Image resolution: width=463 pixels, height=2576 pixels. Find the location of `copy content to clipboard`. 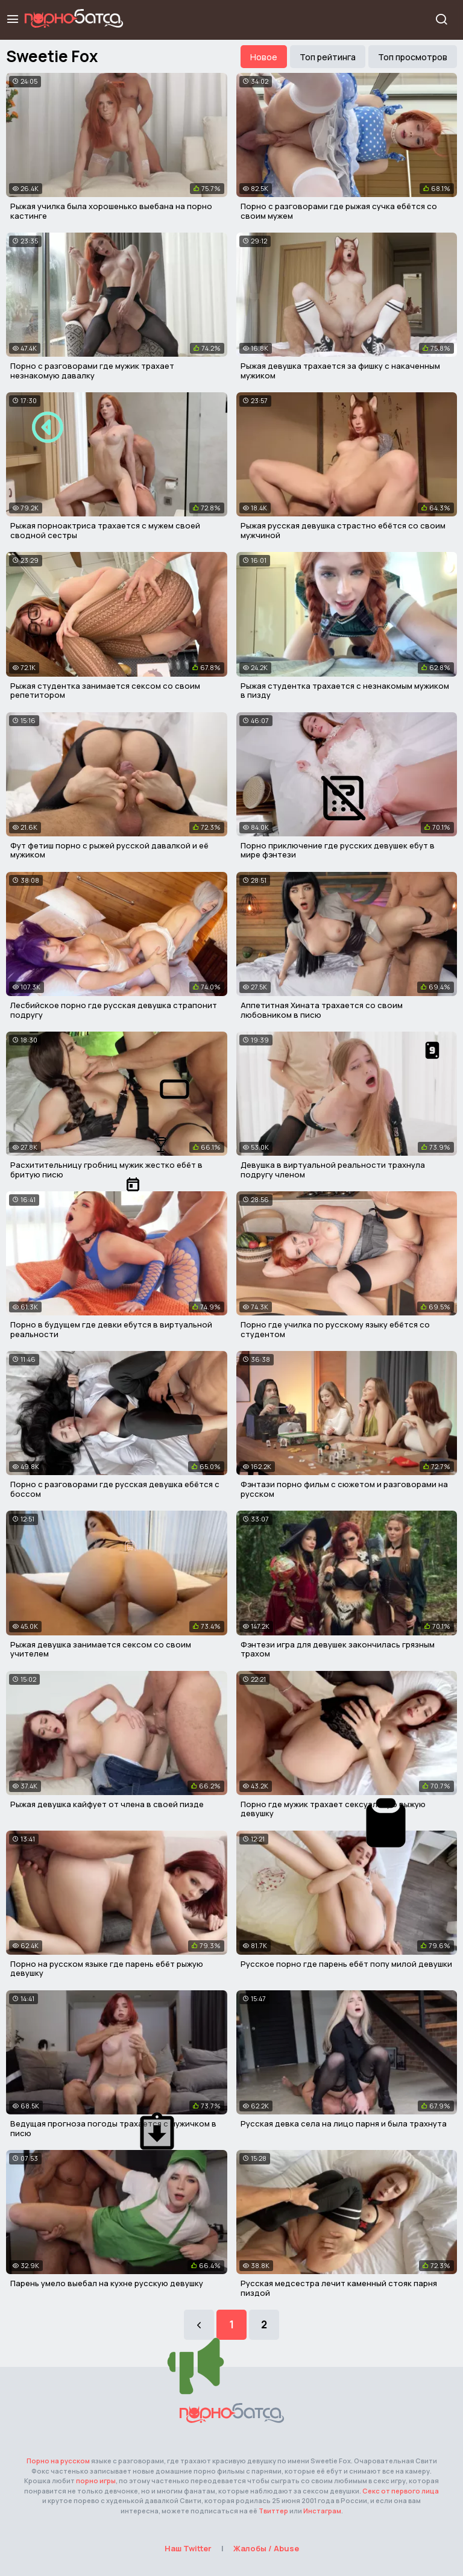

copy content to clipboard is located at coordinates (386, 1823).